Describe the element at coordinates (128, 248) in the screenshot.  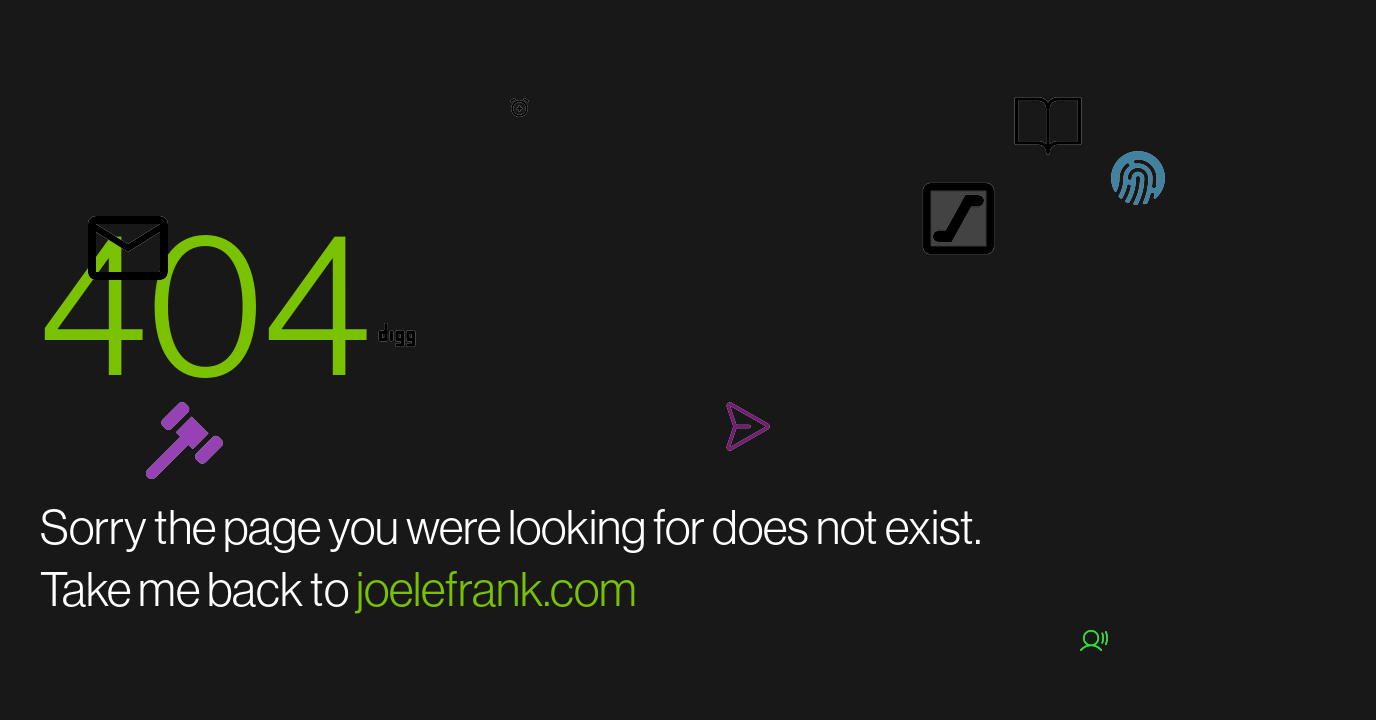
I see `open your email inbox` at that location.